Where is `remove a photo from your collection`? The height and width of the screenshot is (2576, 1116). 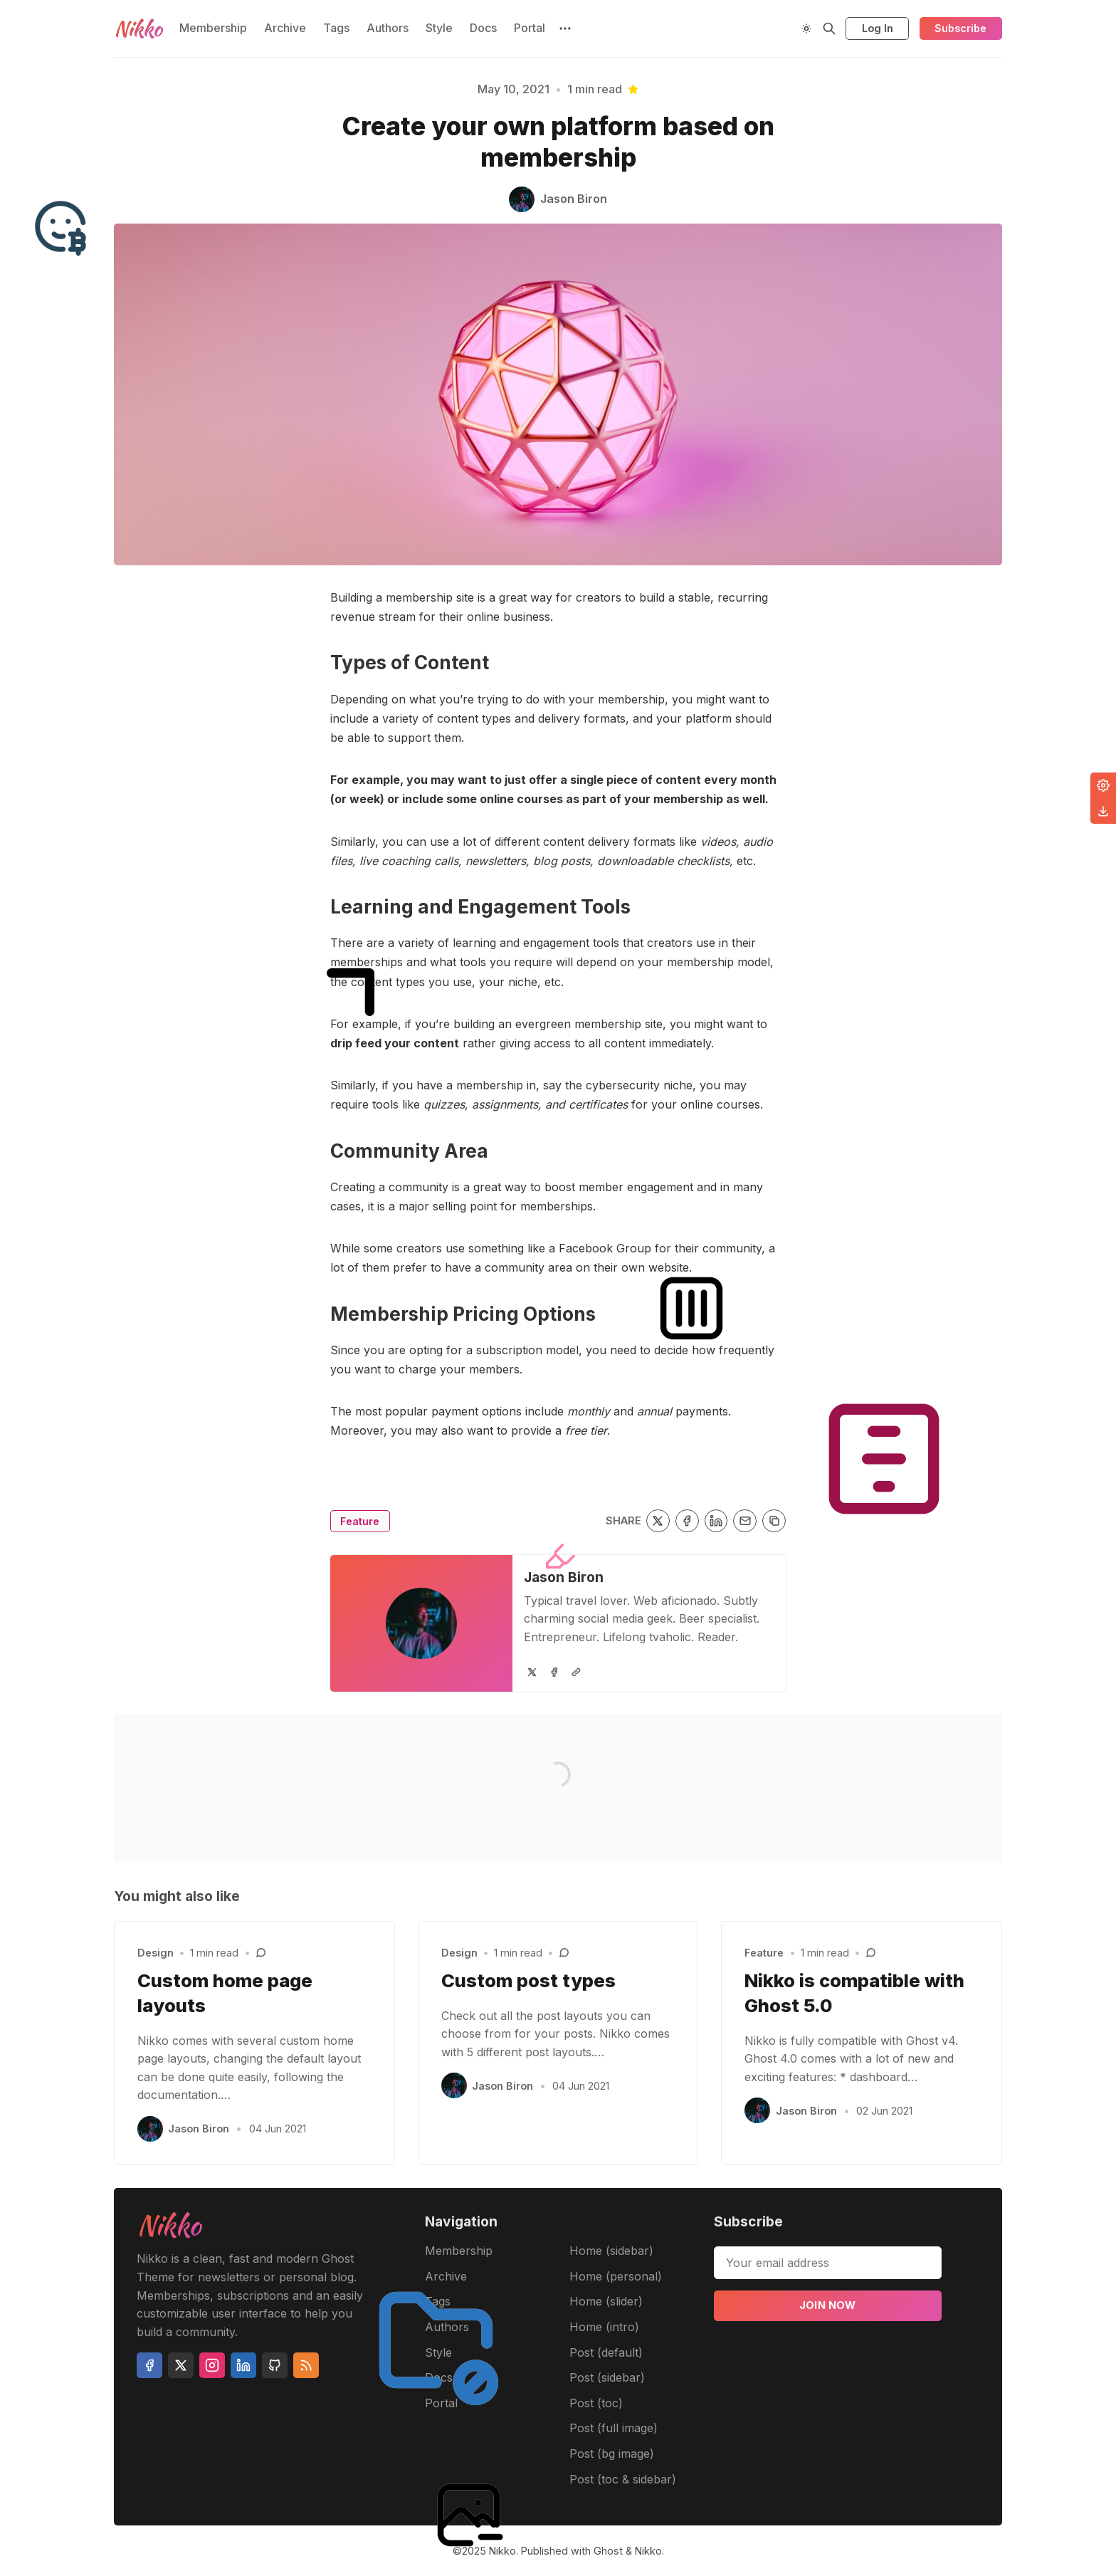
remove a photo from your collection is located at coordinates (468, 2515).